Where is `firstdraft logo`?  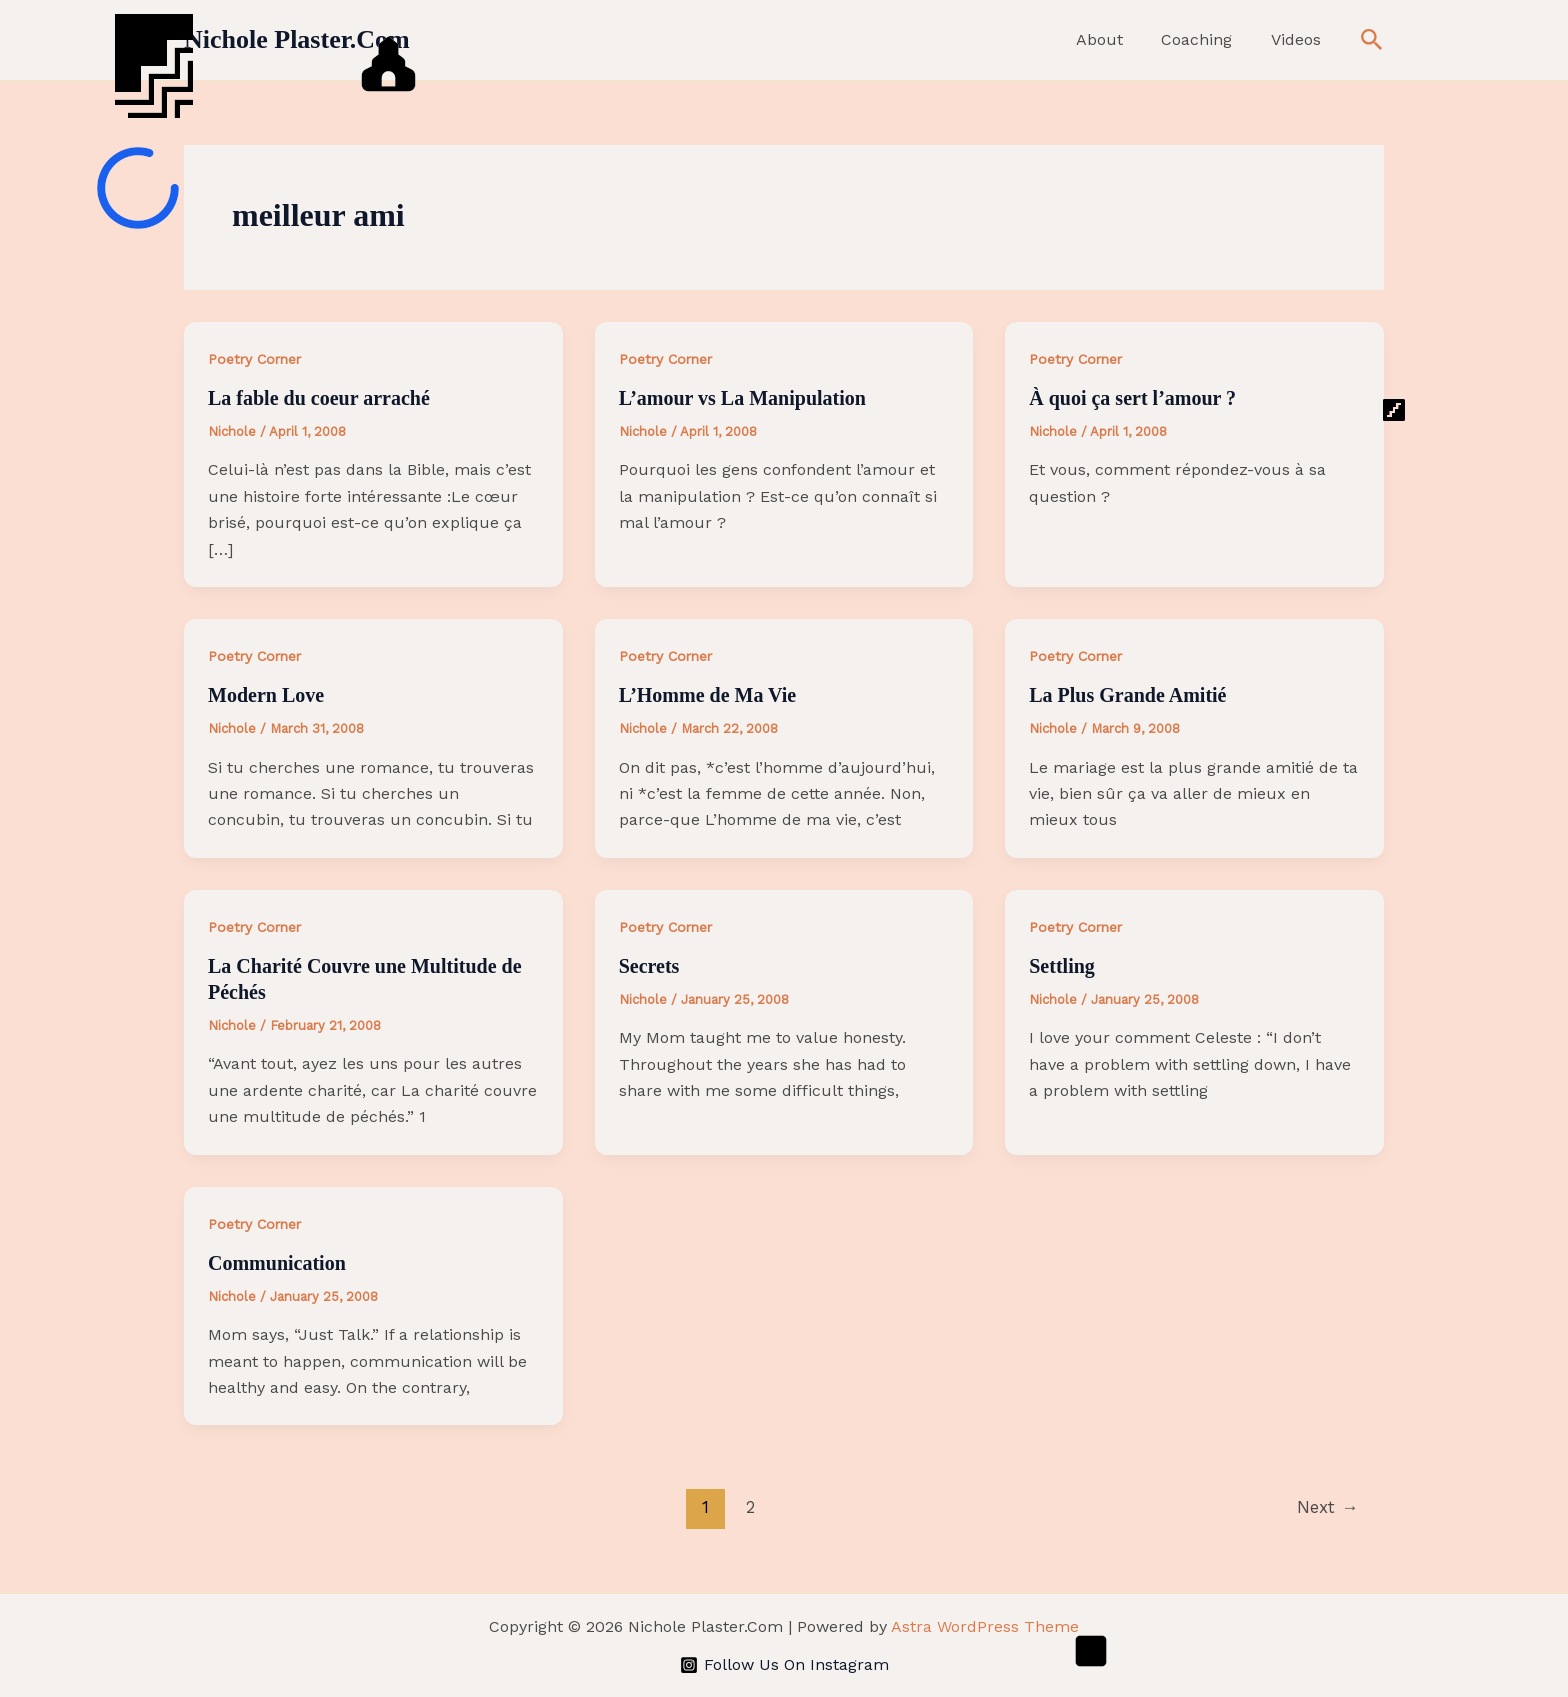 firstdraft logo is located at coordinates (154, 66).